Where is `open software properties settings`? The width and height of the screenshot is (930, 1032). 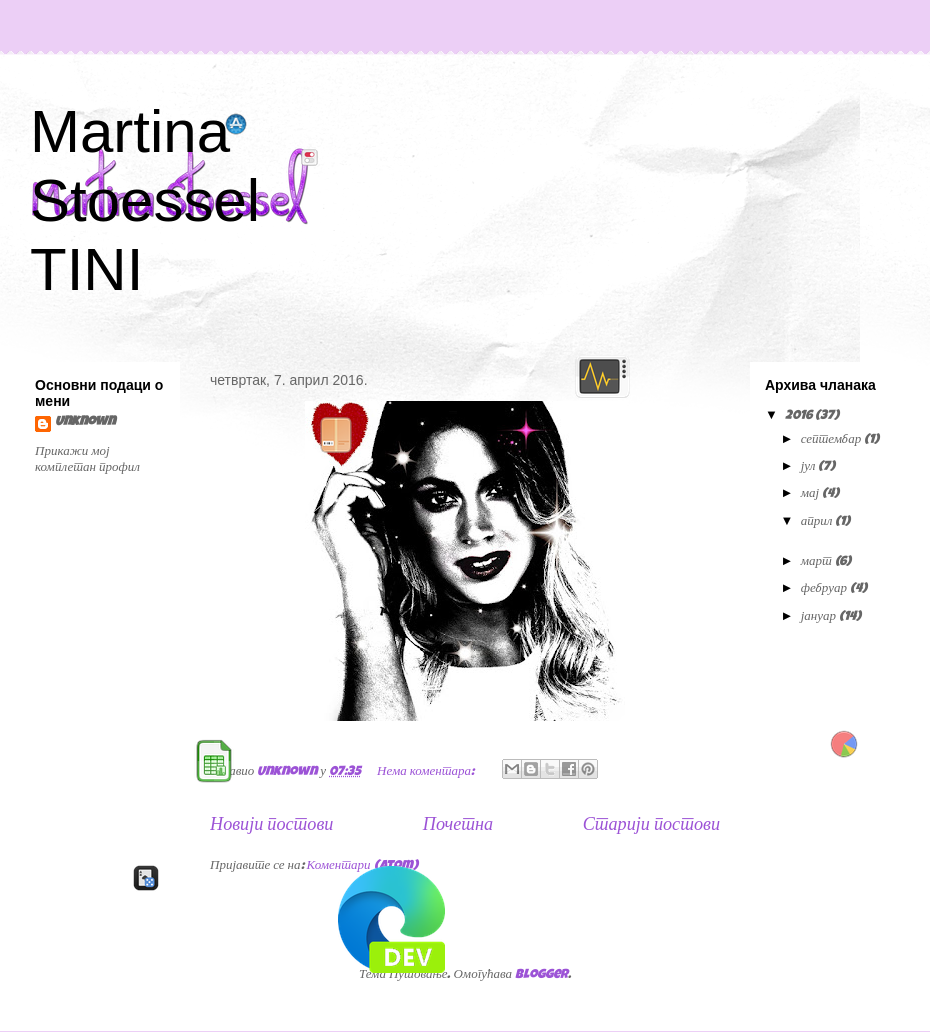
open software properties settings is located at coordinates (236, 124).